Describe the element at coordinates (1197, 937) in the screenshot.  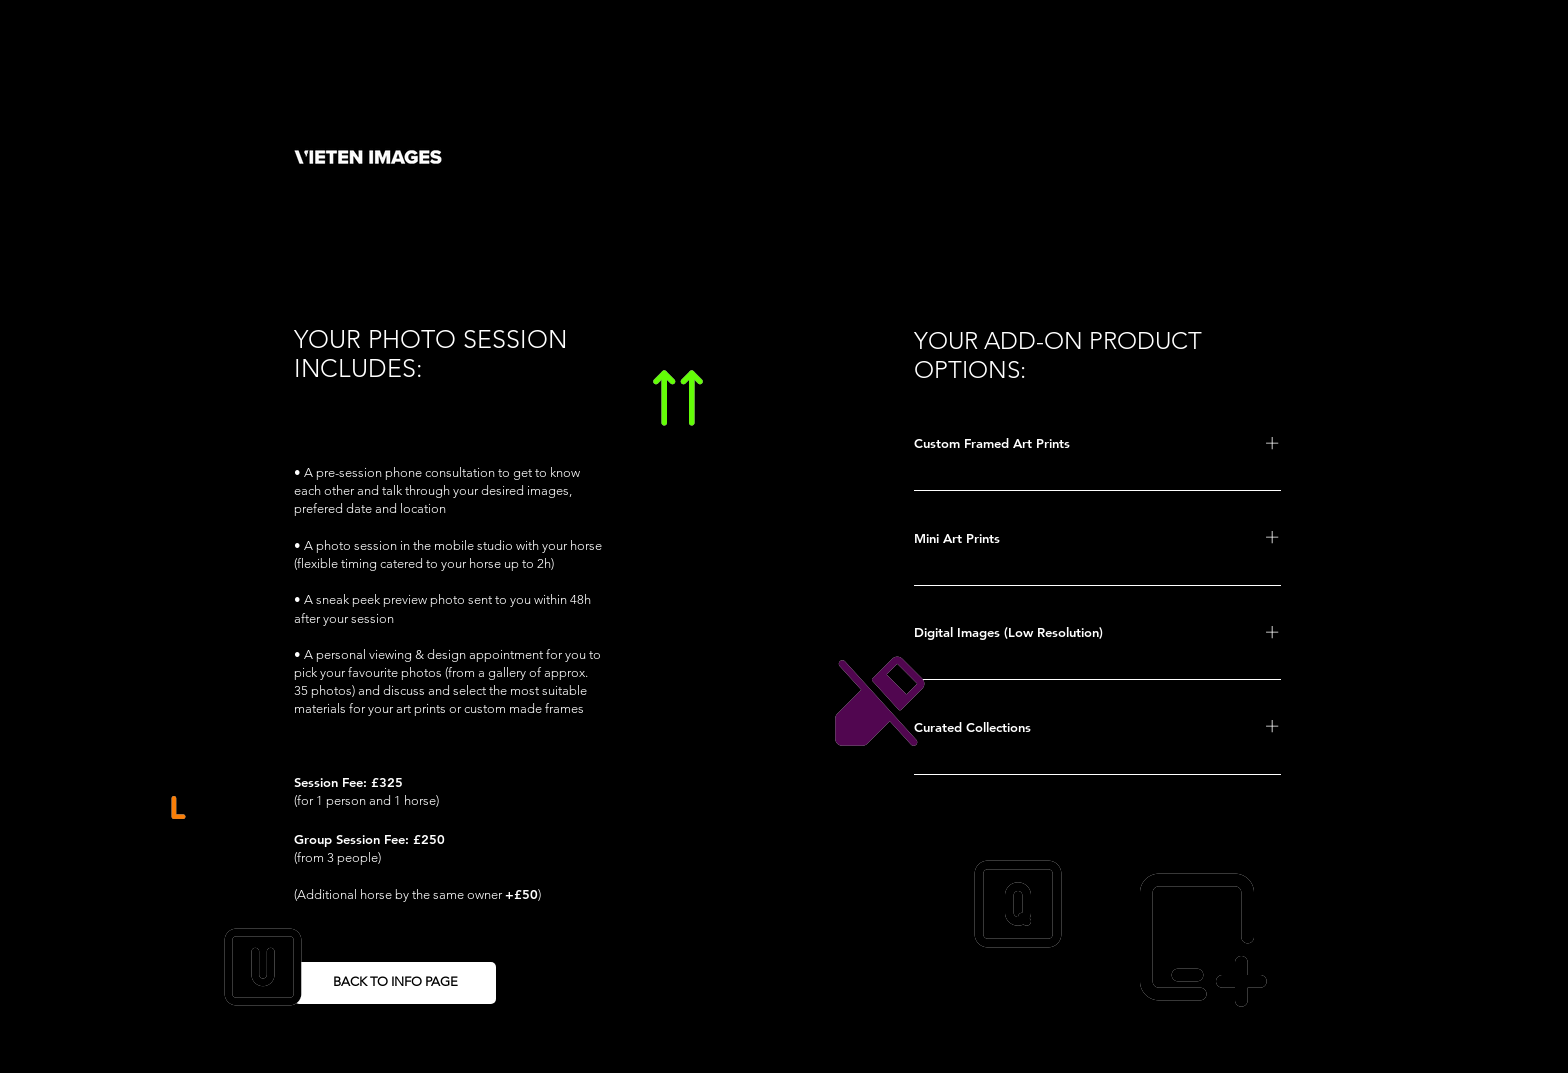
I see `add a new iPad device` at that location.